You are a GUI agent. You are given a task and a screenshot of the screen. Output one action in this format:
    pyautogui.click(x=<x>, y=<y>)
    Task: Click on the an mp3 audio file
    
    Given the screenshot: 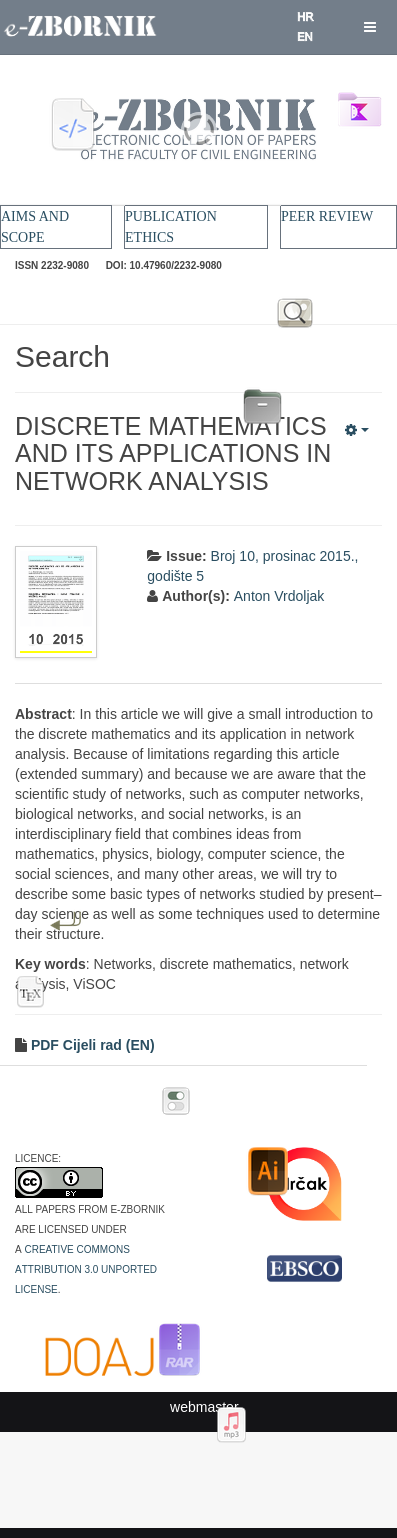 What is the action you would take?
    pyautogui.click(x=231, y=1424)
    